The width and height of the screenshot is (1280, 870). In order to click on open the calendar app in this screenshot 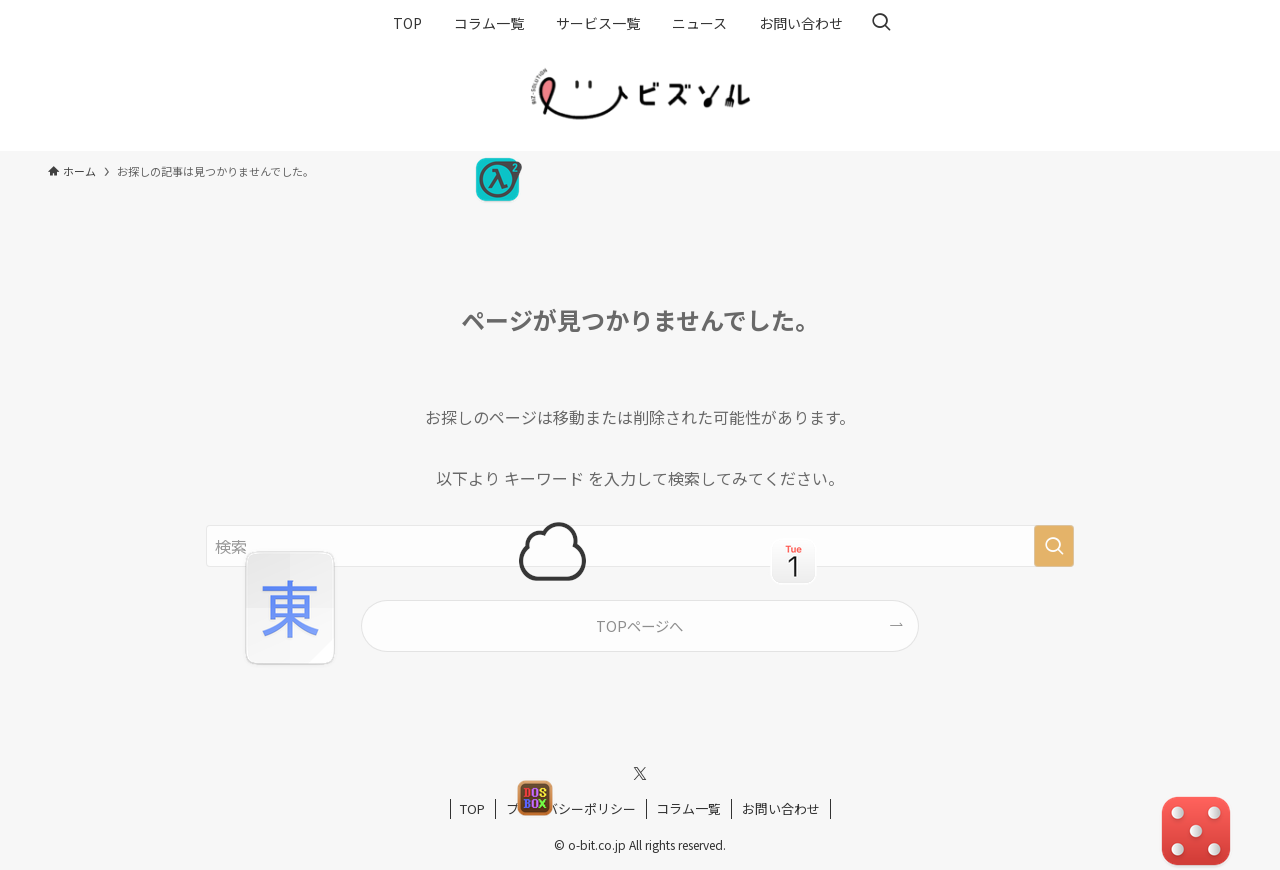, I will do `click(793, 561)`.